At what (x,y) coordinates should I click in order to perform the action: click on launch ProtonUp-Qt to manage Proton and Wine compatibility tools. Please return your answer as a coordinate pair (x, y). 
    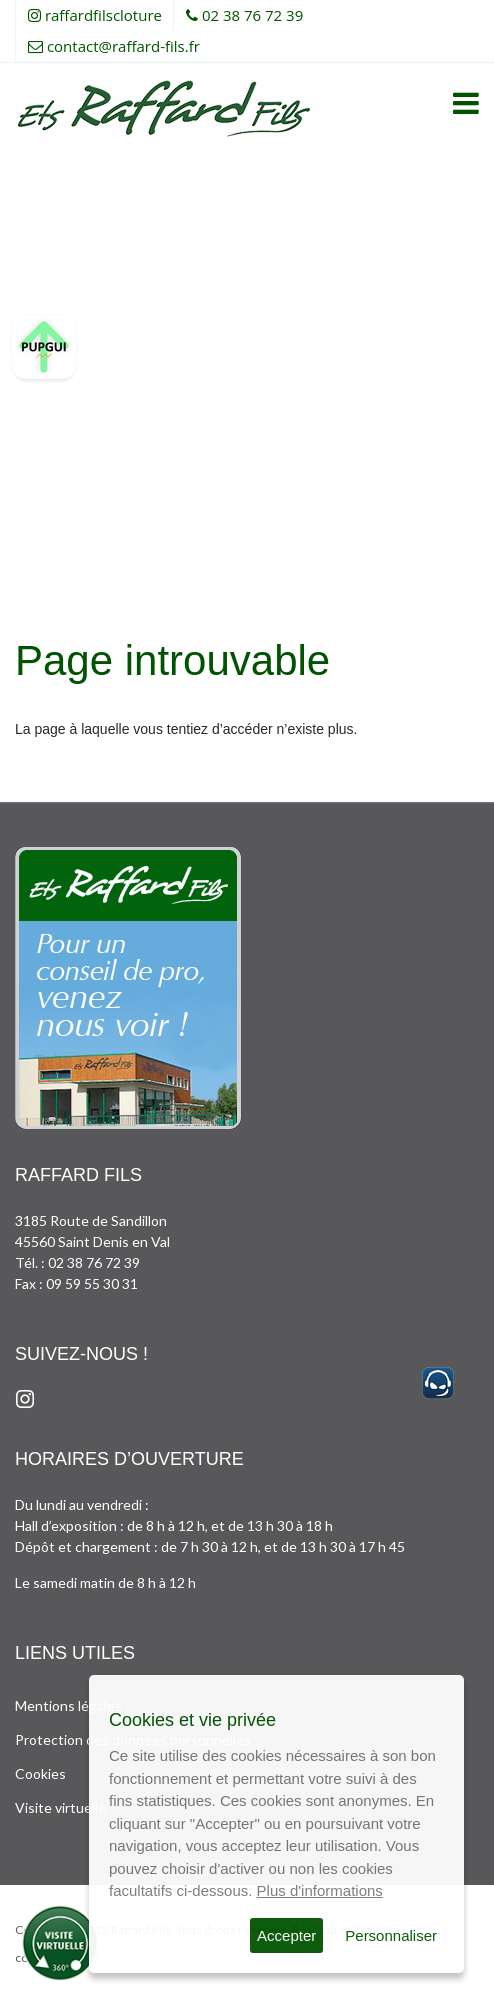
    Looking at the image, I should click on (44, 347).